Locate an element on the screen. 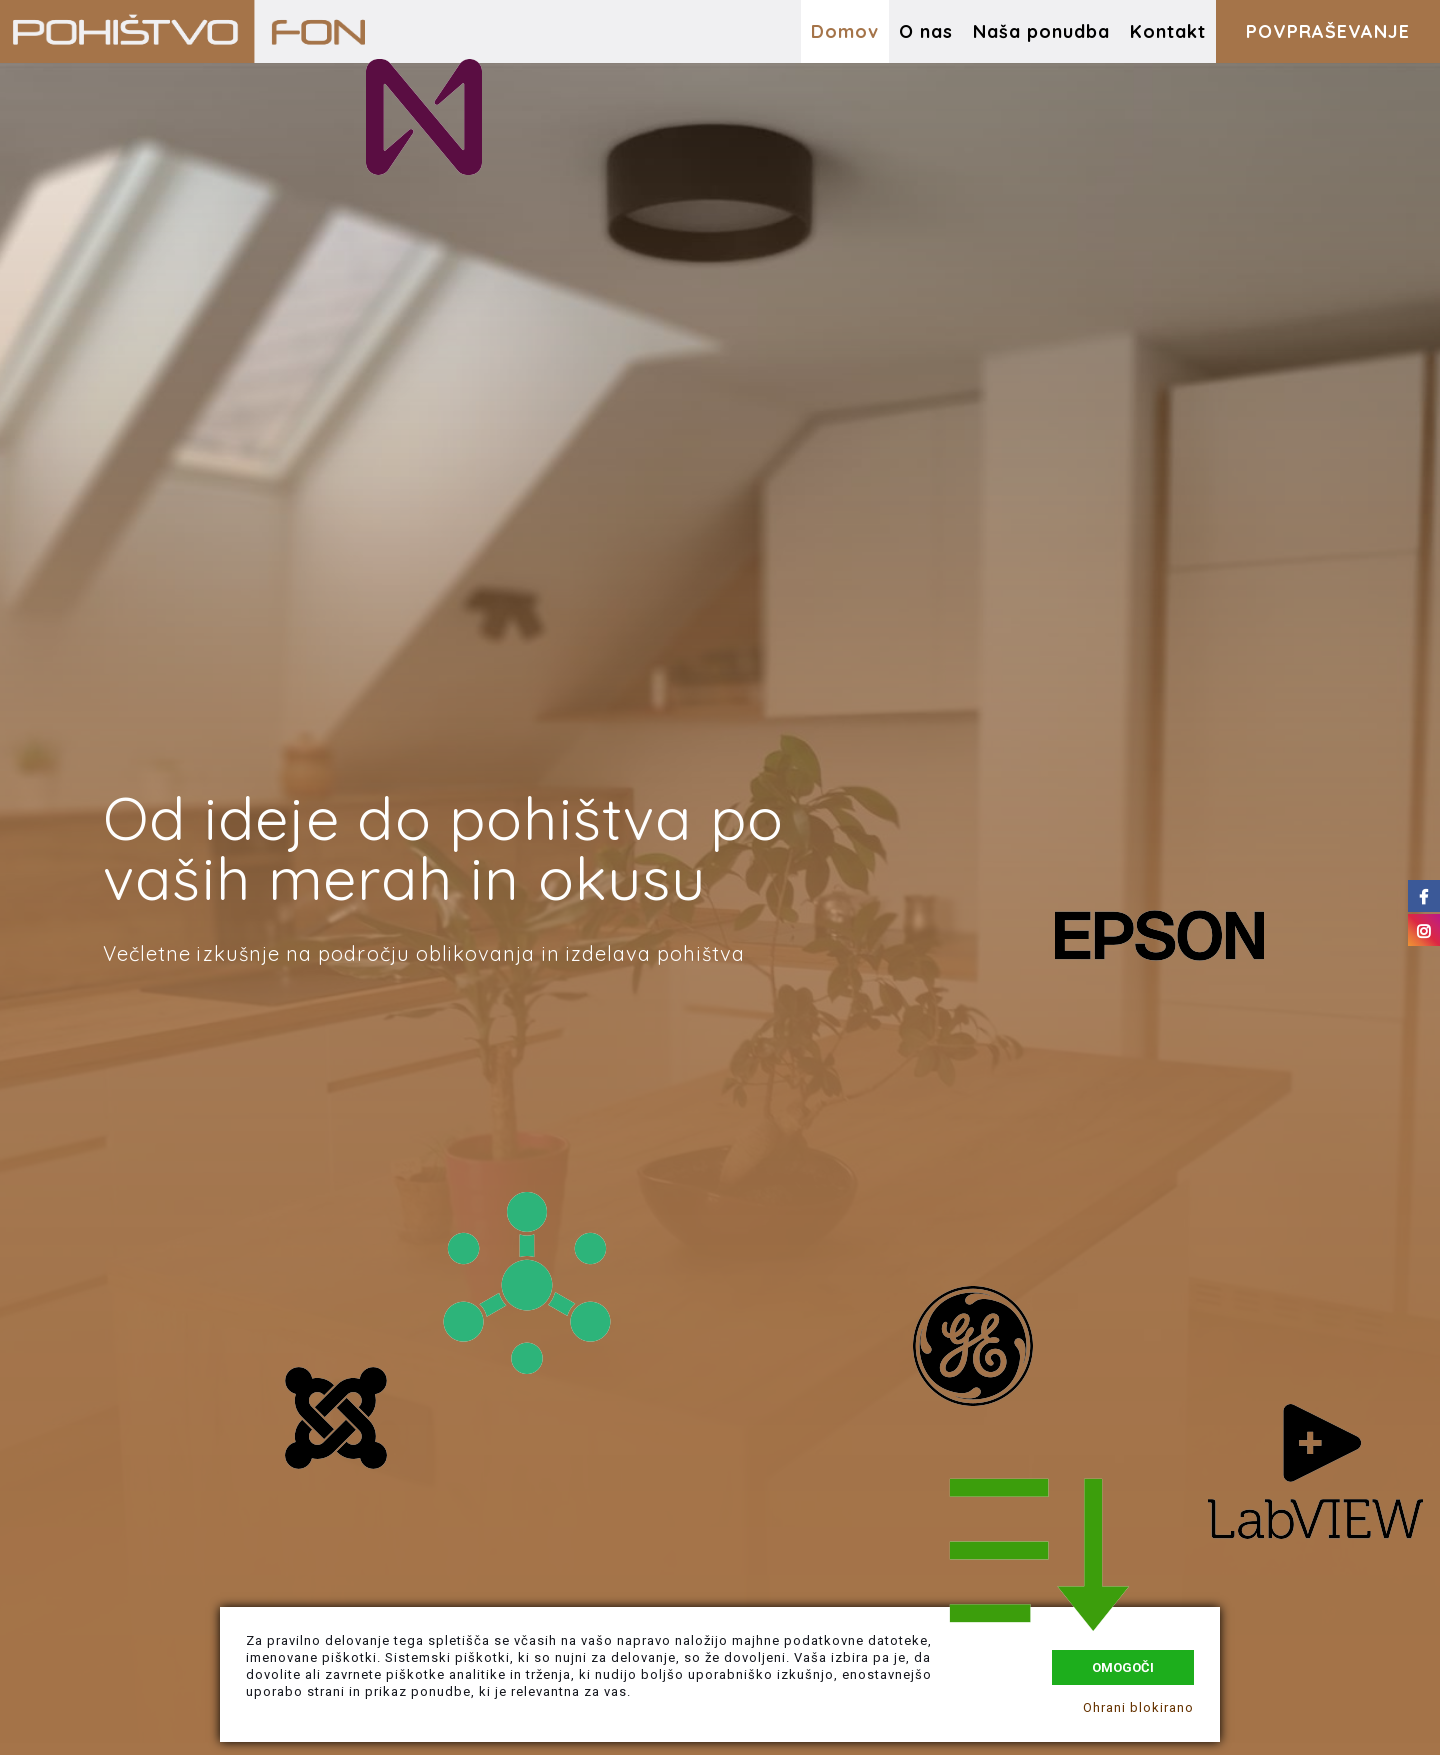 The height and width of the screenshot is (1755, 1440). Epson brand logo is located at coordinates (1159, 935).